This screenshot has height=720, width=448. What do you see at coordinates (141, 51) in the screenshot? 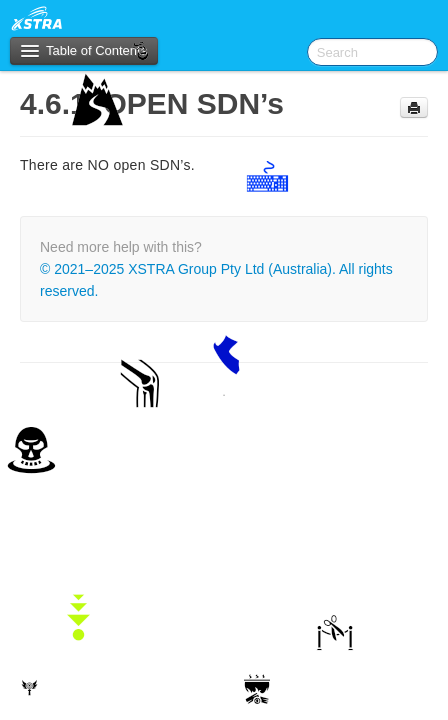
I see `incense or aromatherapy item in a game inventory` at bounding box center [141, 51].